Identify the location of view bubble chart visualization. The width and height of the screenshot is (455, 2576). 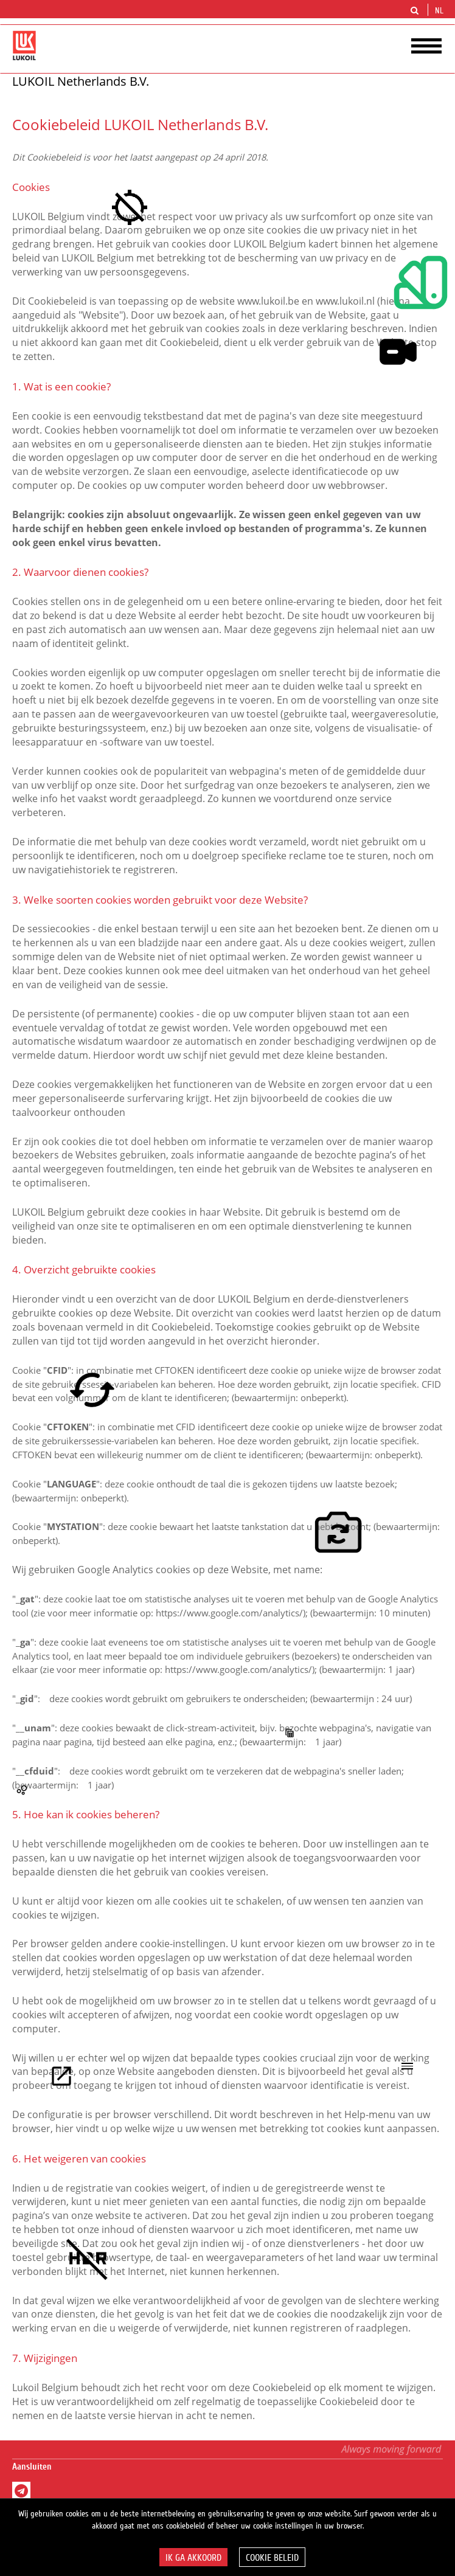
(21, 1790).